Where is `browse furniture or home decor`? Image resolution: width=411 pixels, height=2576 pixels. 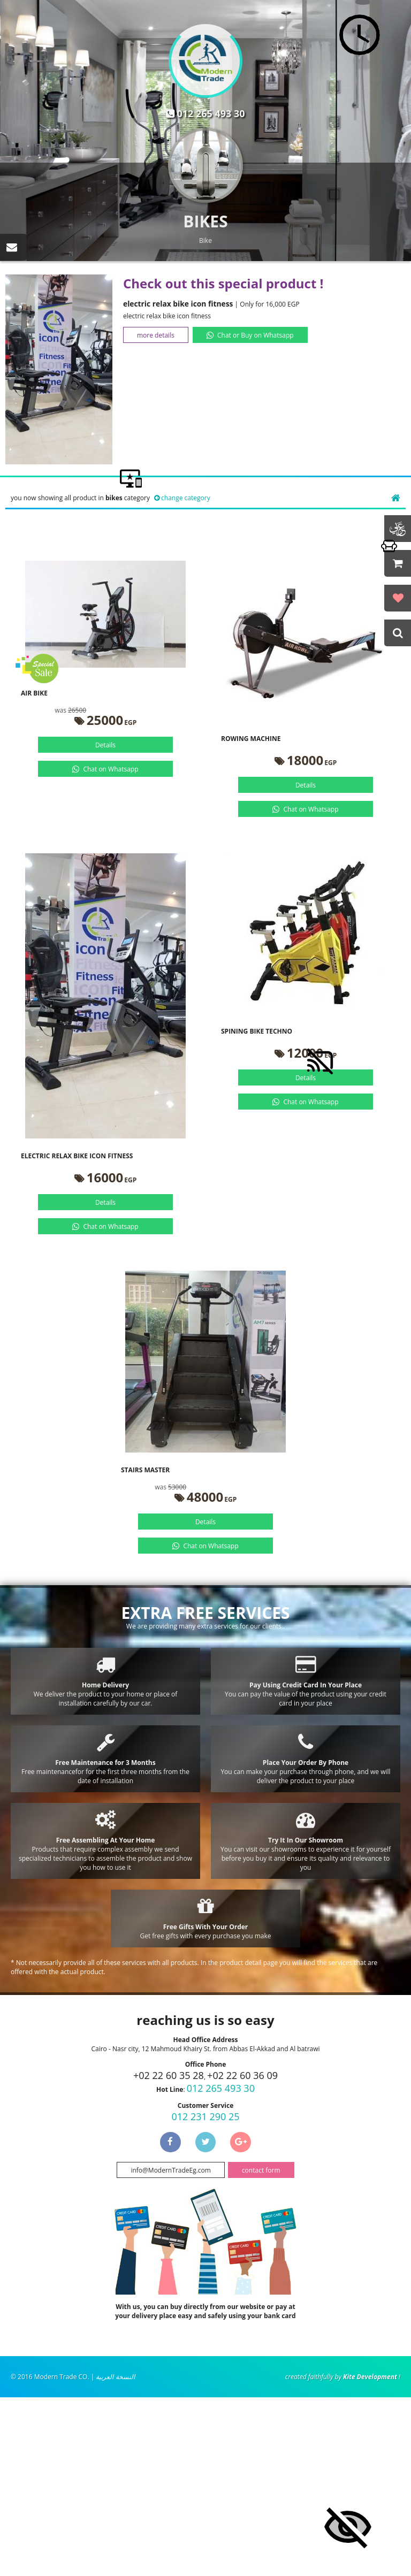
browse furniture or home decor is located at coordinates (389, 546).